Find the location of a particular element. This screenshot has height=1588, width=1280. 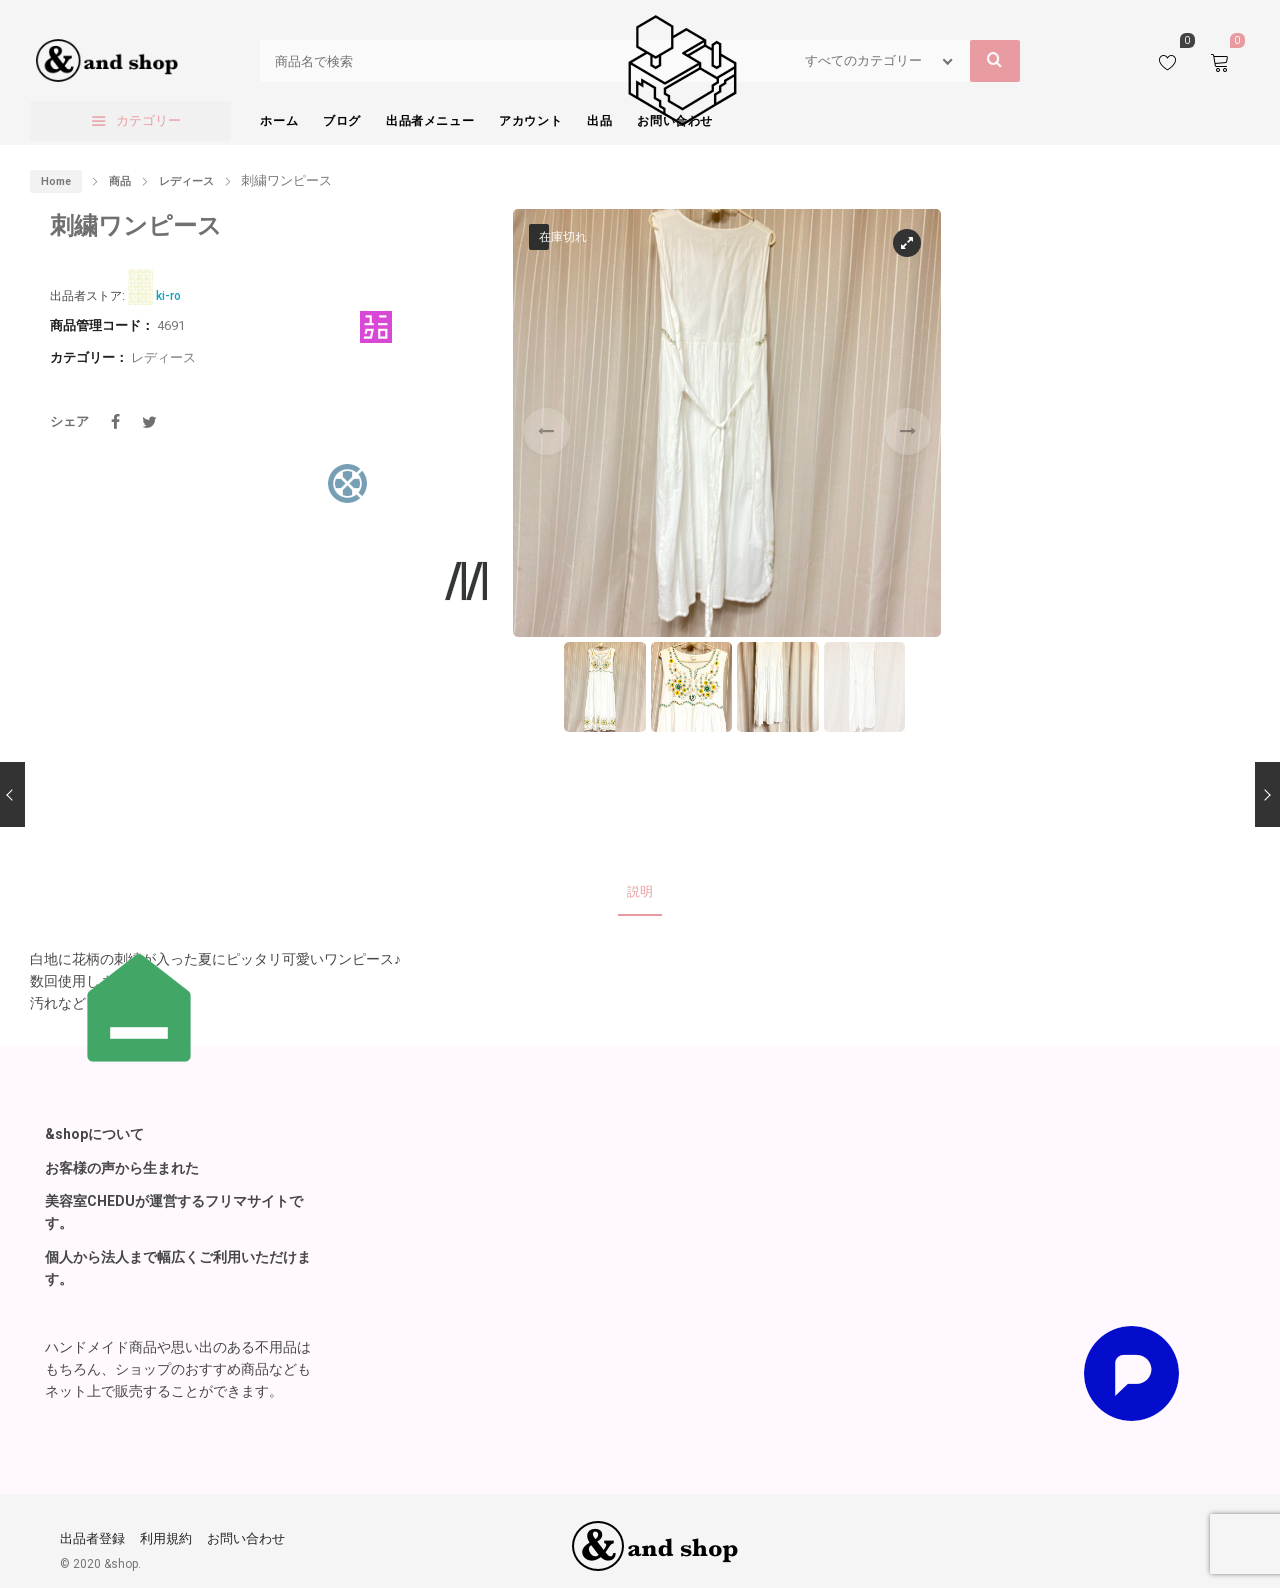

visit opencritic website for game reviews is located at coordinates (347, 483).